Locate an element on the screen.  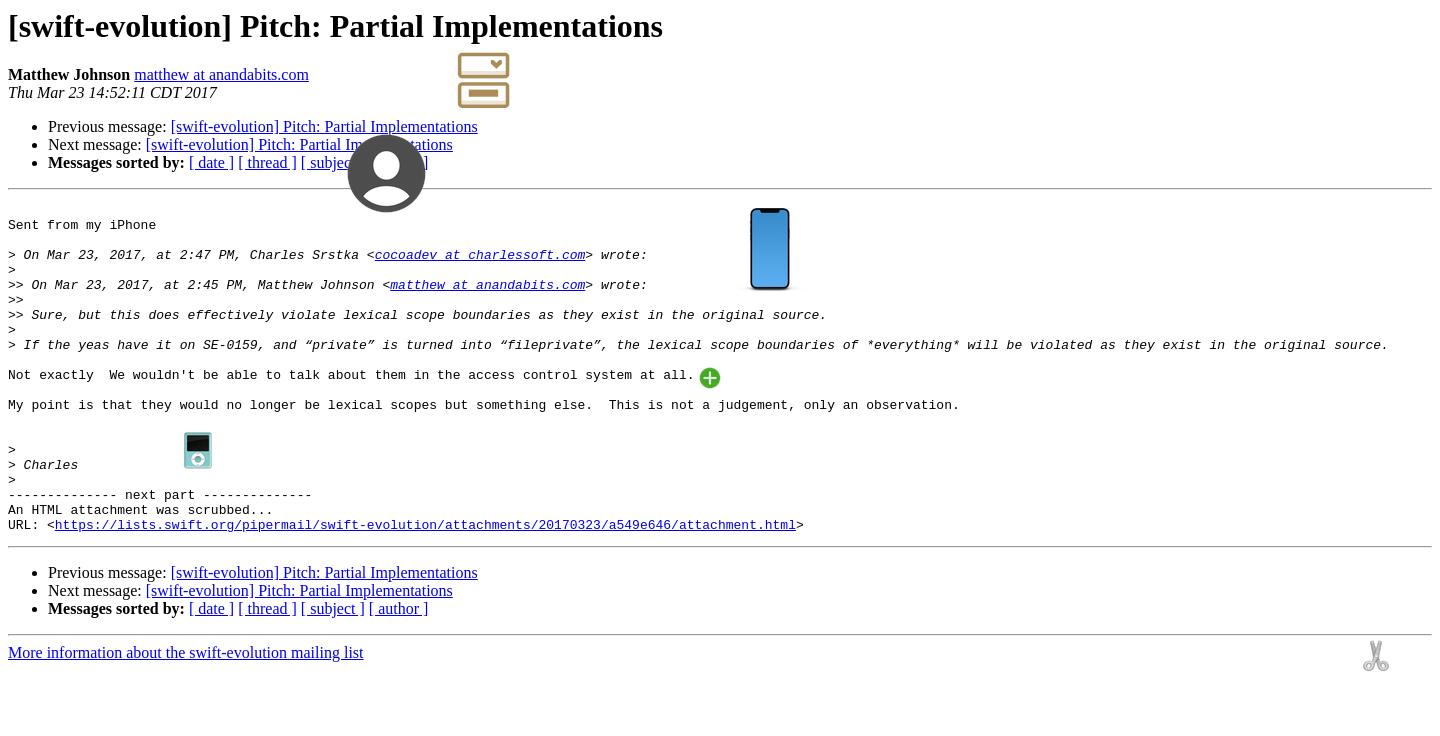
view your user profile is located at coordinates (386, 173).